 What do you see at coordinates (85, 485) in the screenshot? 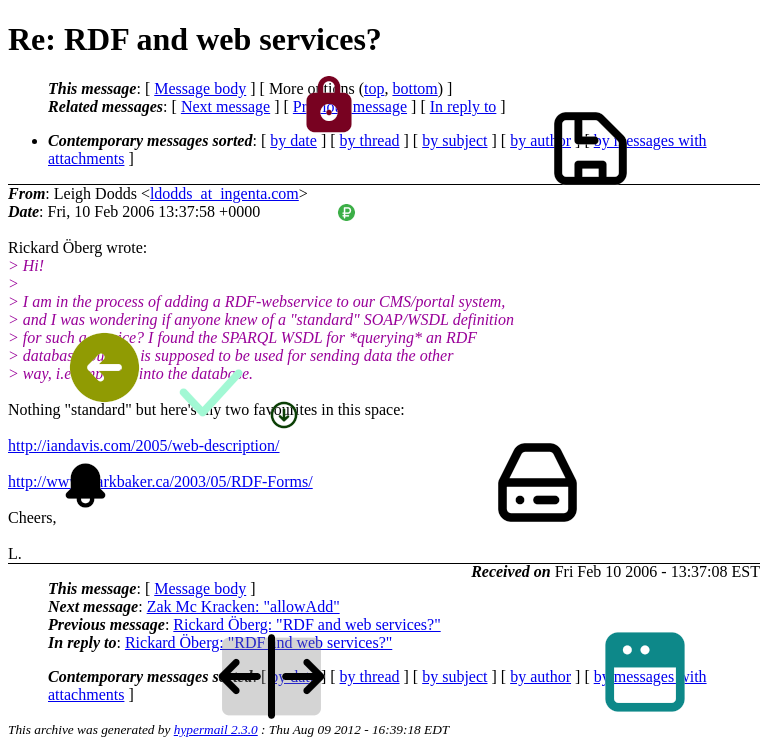
I see `view notifications` at bounding box center [85, 485].